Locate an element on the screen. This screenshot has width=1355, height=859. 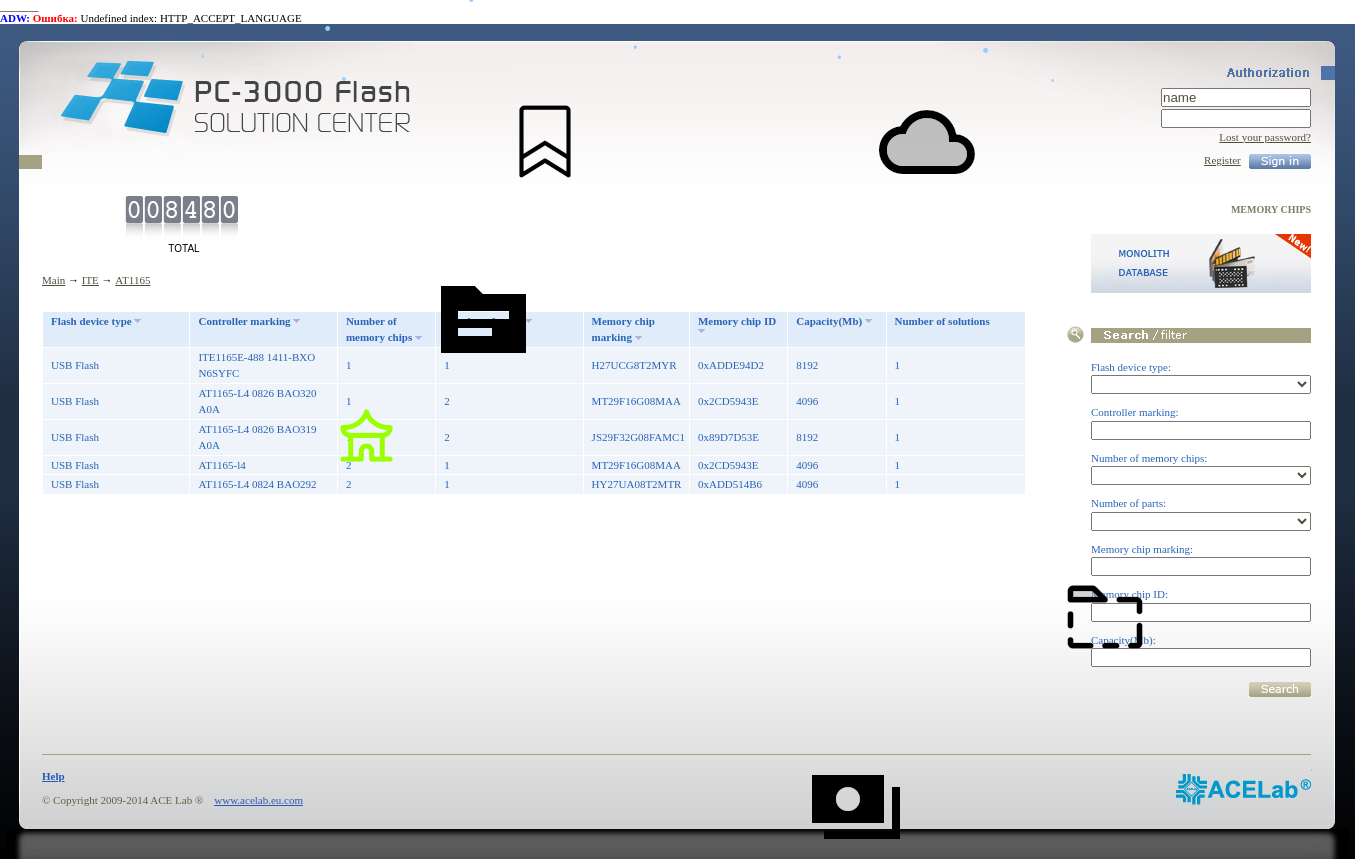
cloud storage or sync status is located at coordinates (927, 142).